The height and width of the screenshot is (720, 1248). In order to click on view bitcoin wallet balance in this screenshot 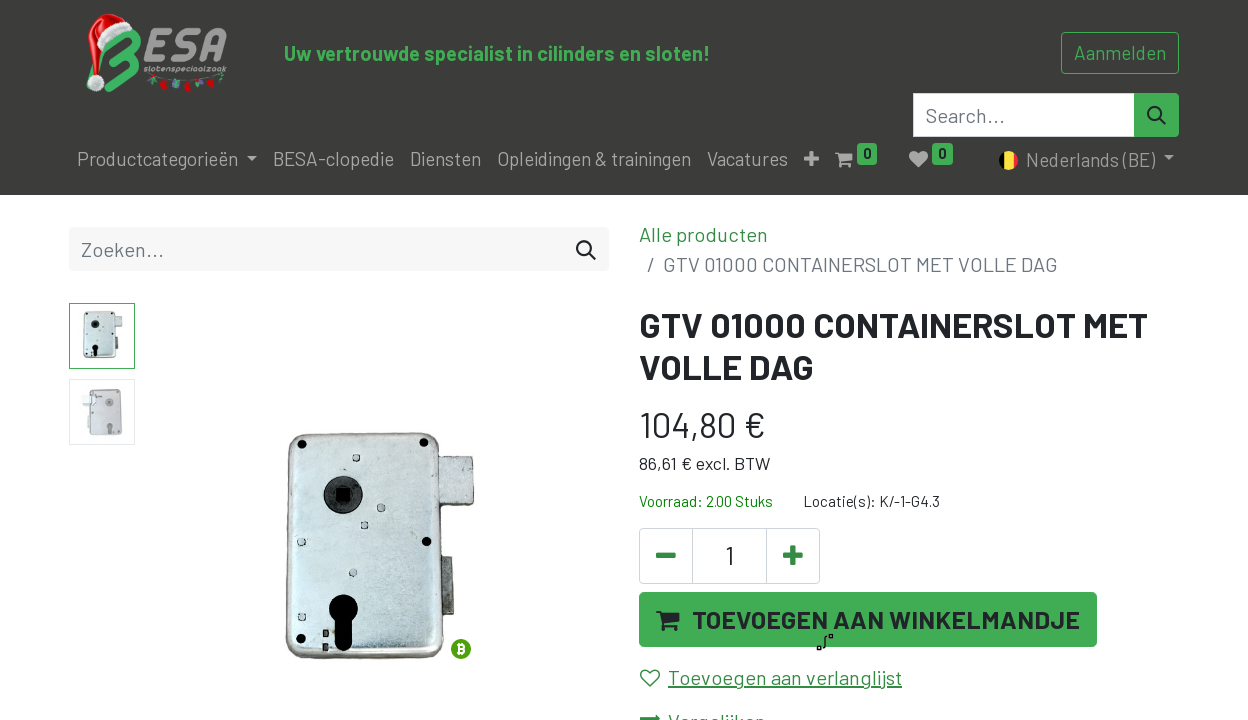, I will do `click(461, 649)`.